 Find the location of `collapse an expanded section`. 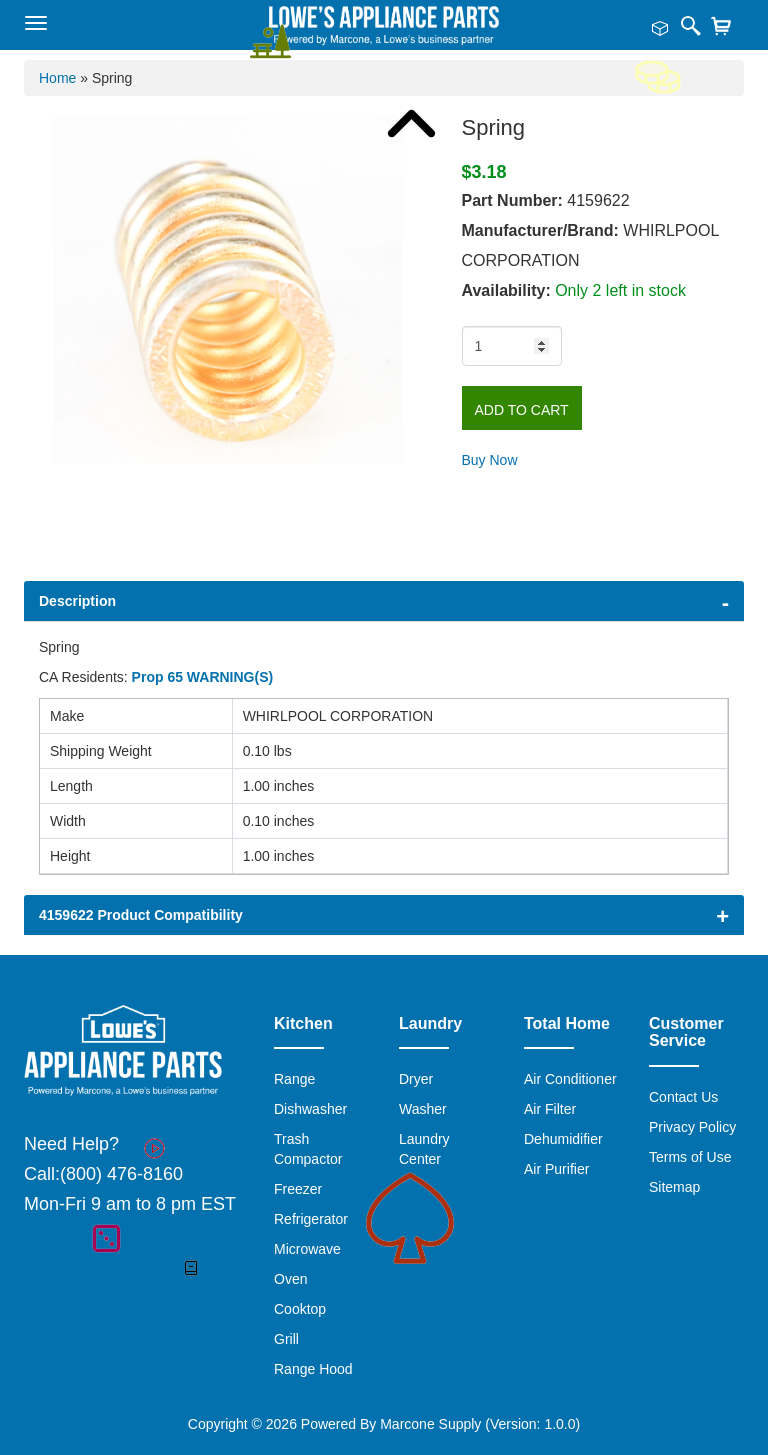

collapse an expanded section is located at coordinates (411, 125).